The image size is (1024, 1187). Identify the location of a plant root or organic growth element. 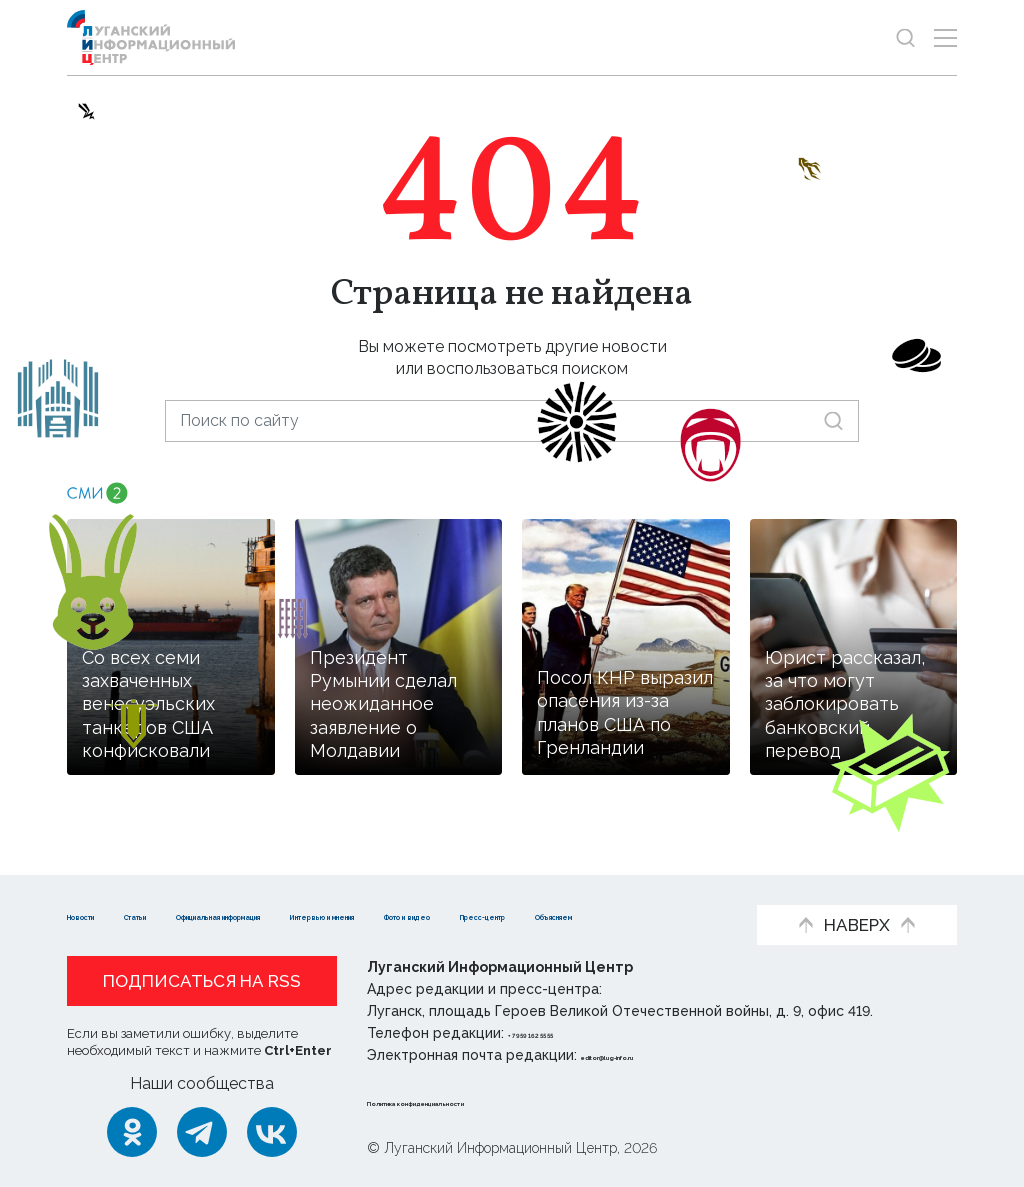
(810, 169).